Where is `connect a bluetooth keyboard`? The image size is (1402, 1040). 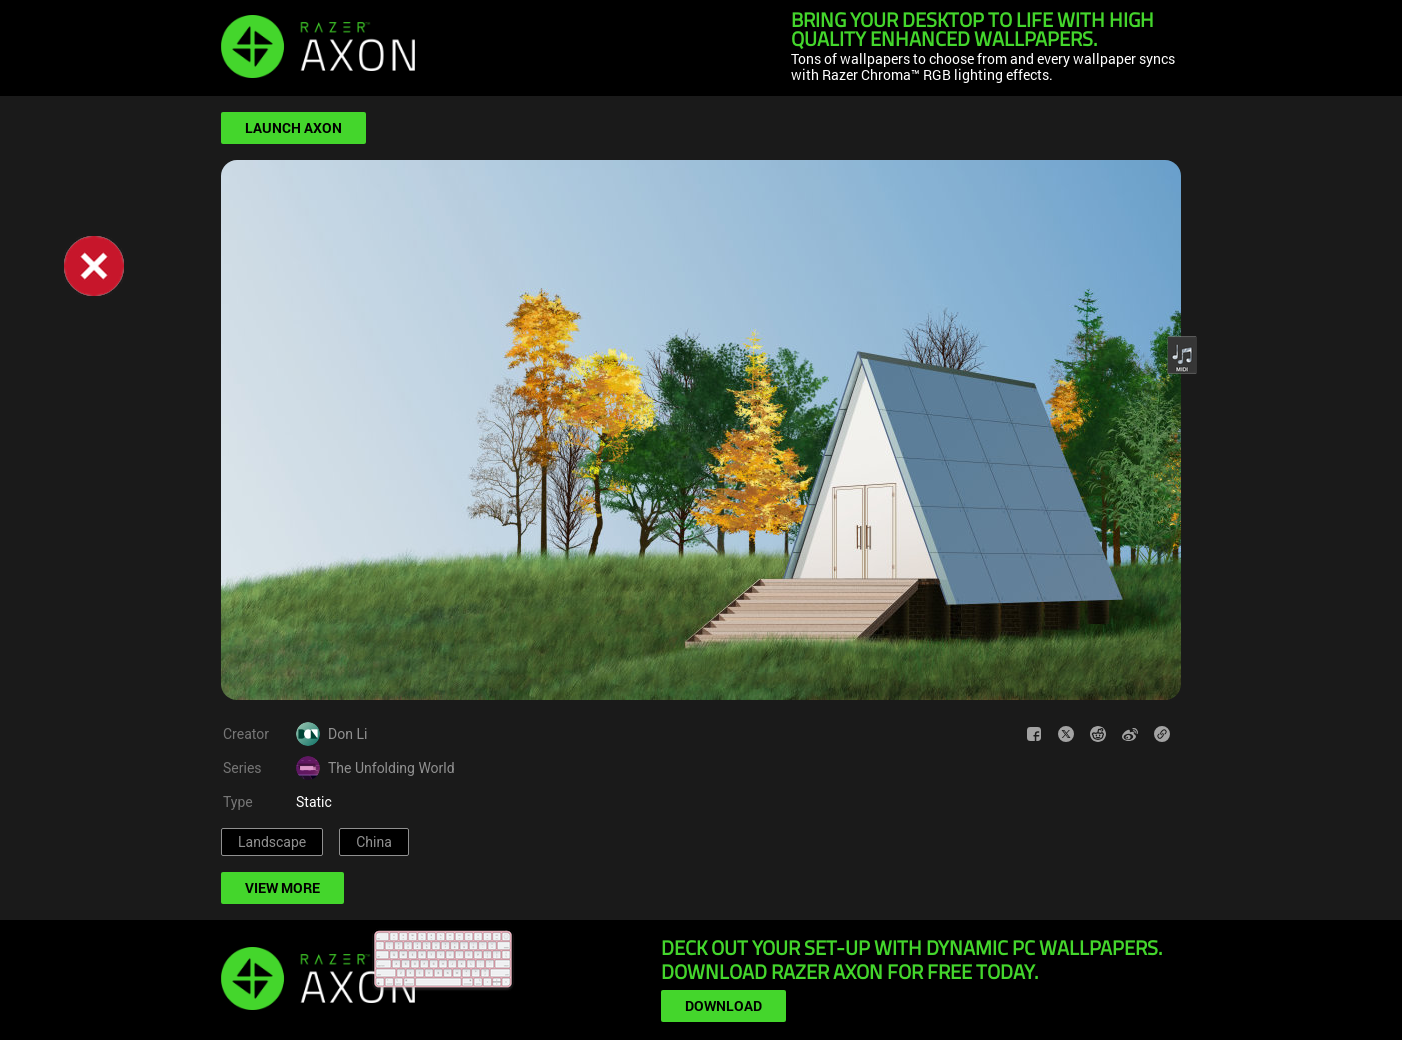
connect a bluetooth keyboard is located at coordinates (443, 959).